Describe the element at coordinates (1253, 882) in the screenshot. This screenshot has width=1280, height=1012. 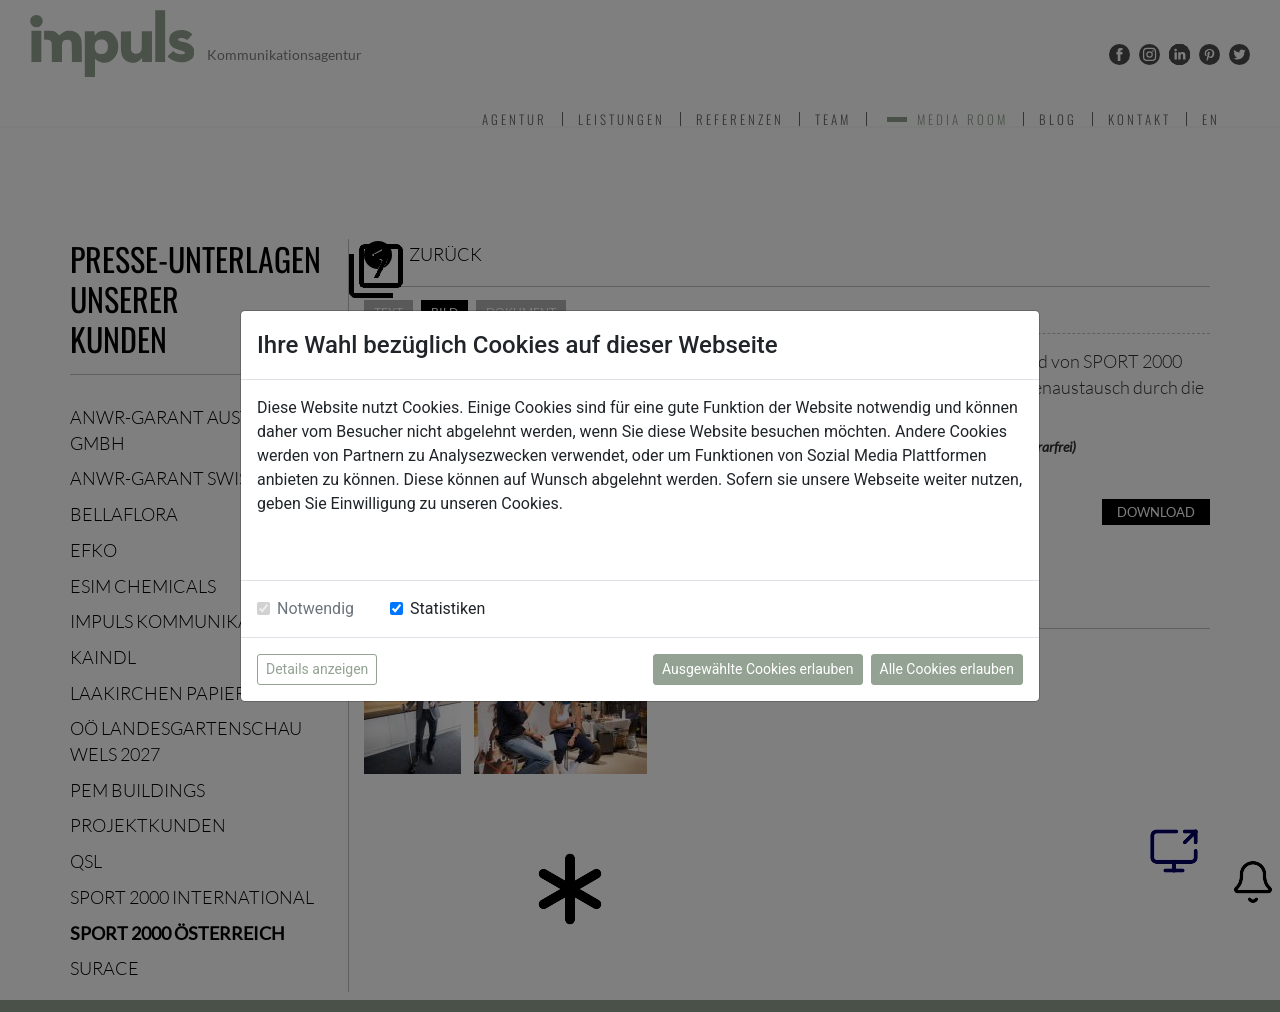
I see `view notifications` at that location.